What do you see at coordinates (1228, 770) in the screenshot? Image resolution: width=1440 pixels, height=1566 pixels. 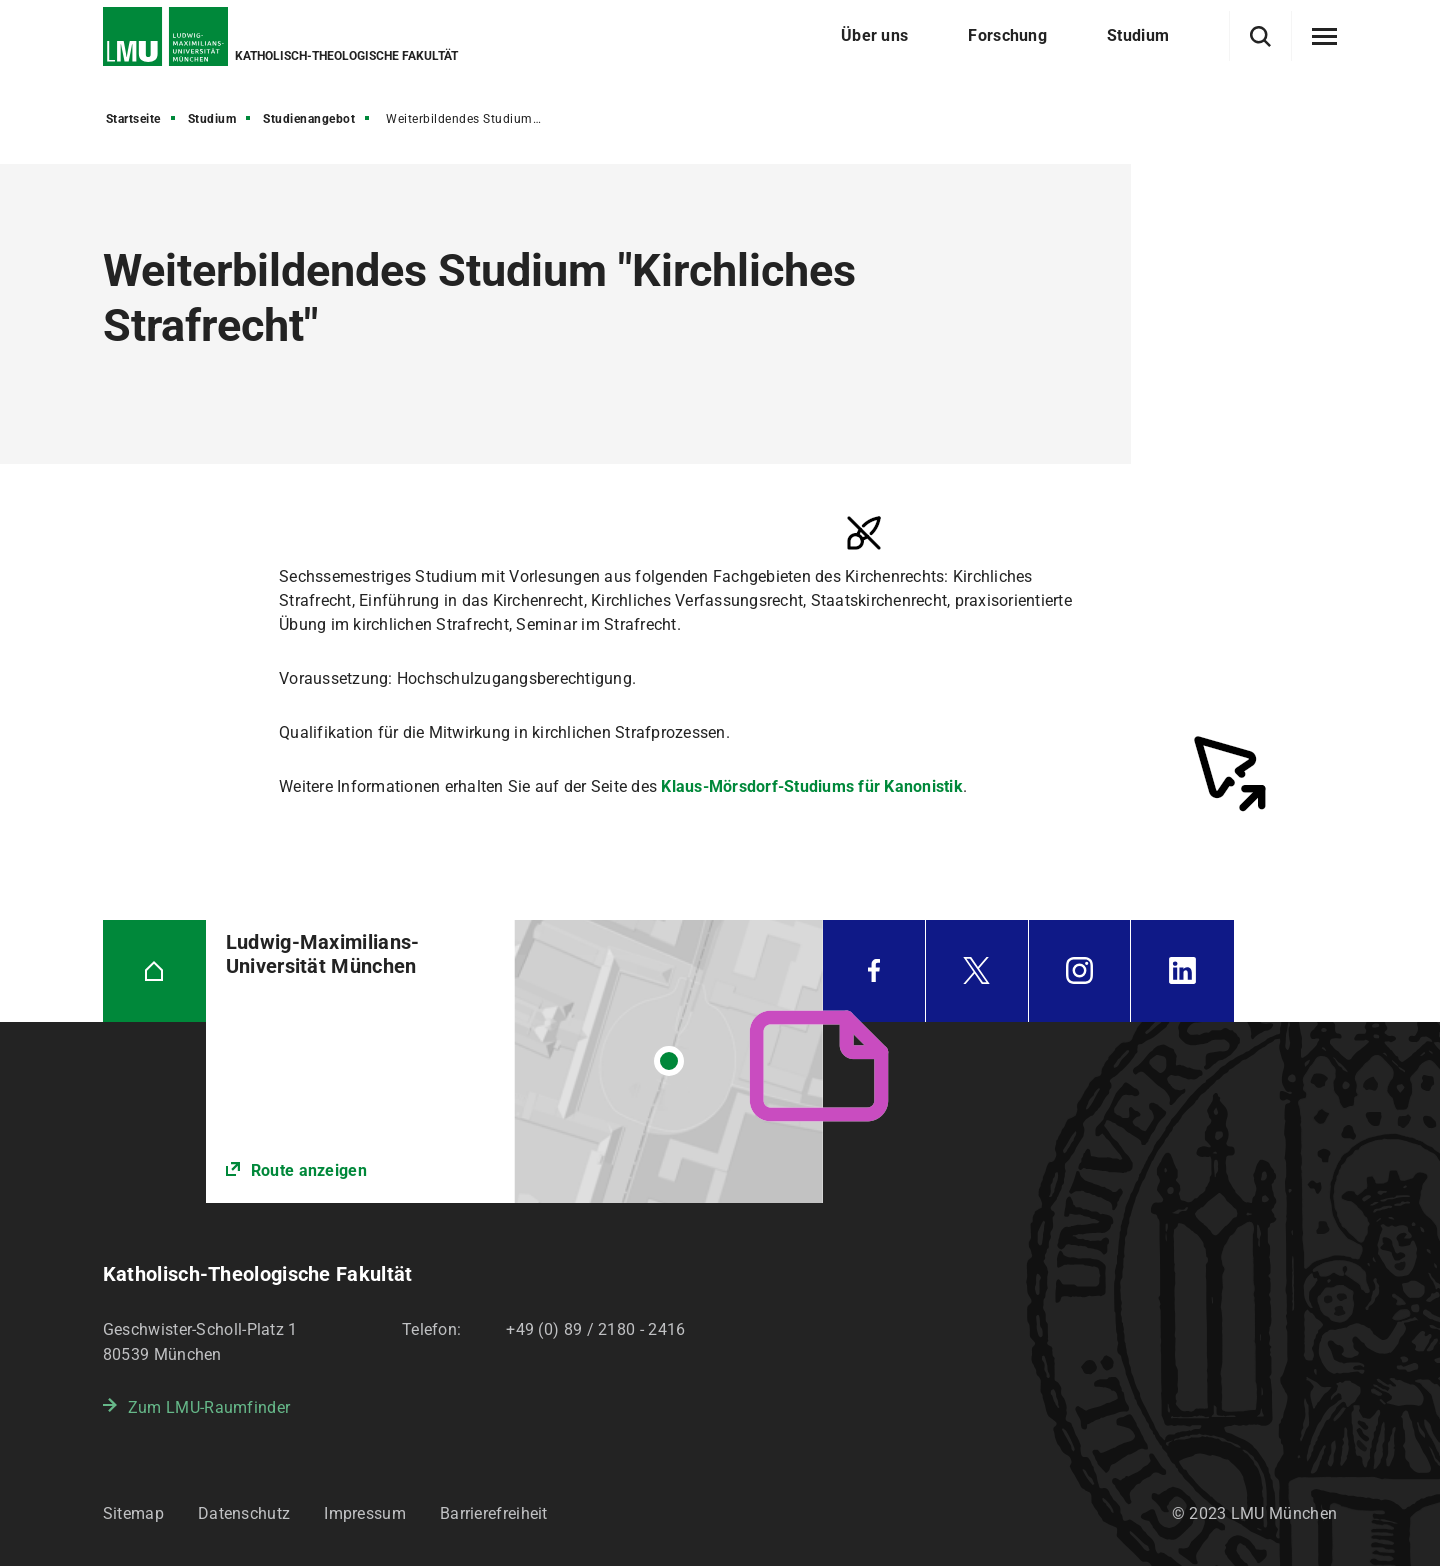 I see `share cursor or pointer location` at bounding box center [1228, 770].